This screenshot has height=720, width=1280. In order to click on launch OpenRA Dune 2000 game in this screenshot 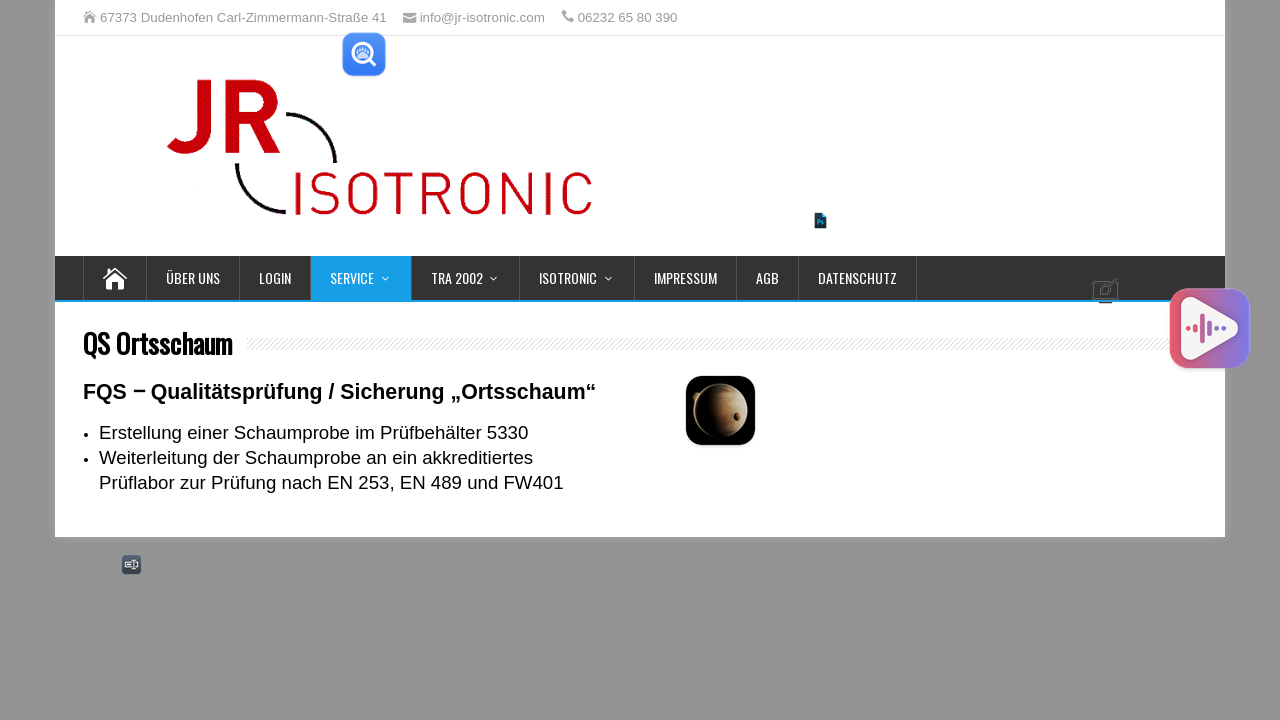, I will do `click(720, 410)`.